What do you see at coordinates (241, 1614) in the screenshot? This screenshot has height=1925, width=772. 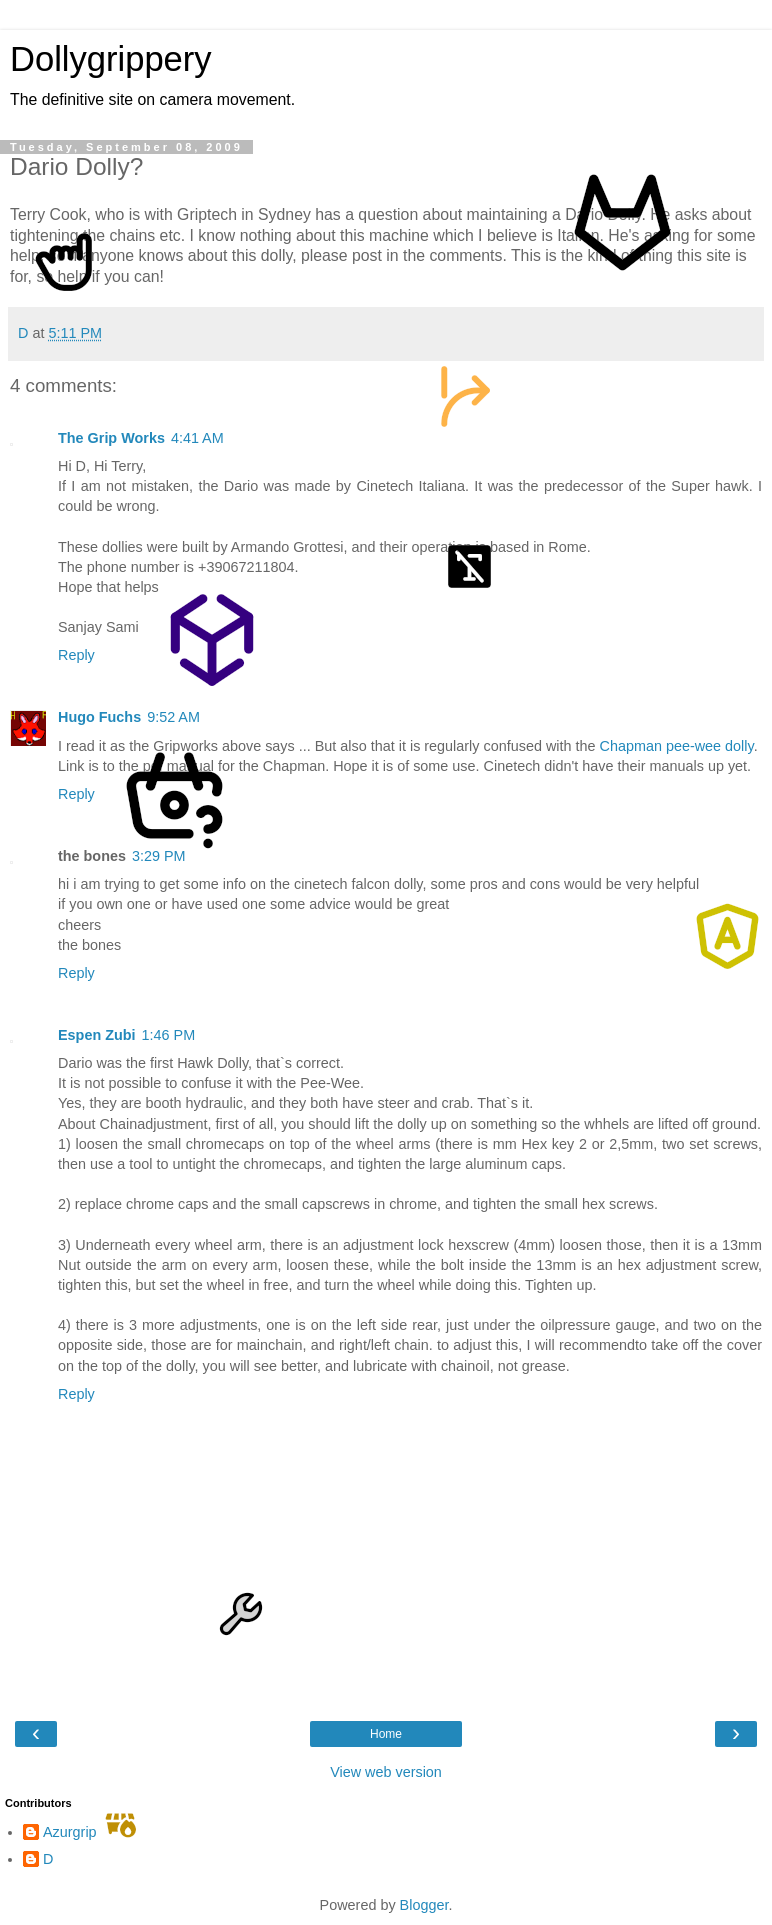 I see `access settings or configuration options` at bounding box center [241, 1614].